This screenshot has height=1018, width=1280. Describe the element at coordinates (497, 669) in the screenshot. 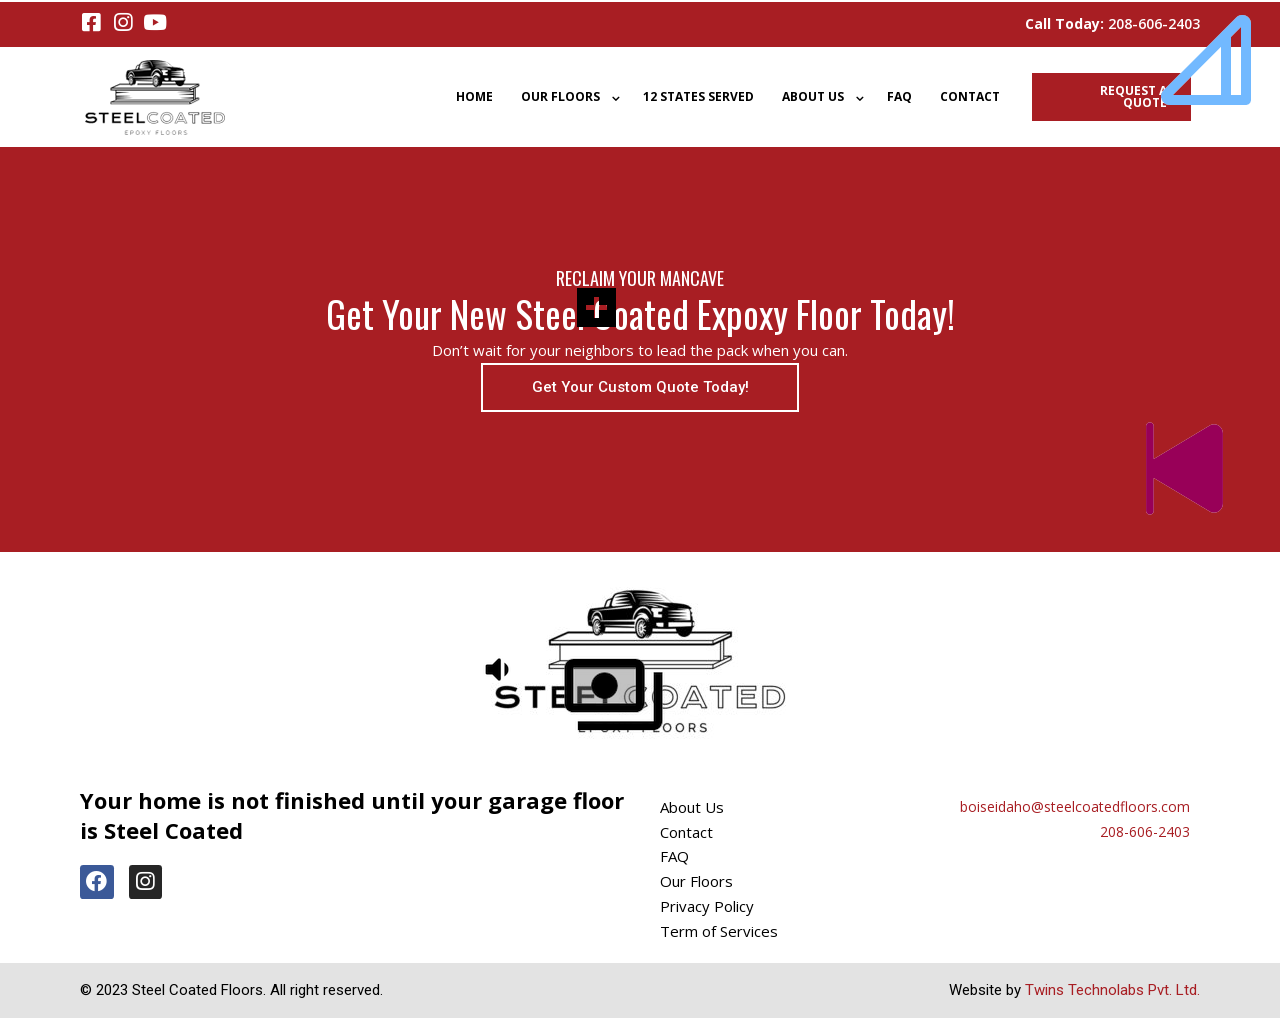

I see `decrease audio volume` at that location.